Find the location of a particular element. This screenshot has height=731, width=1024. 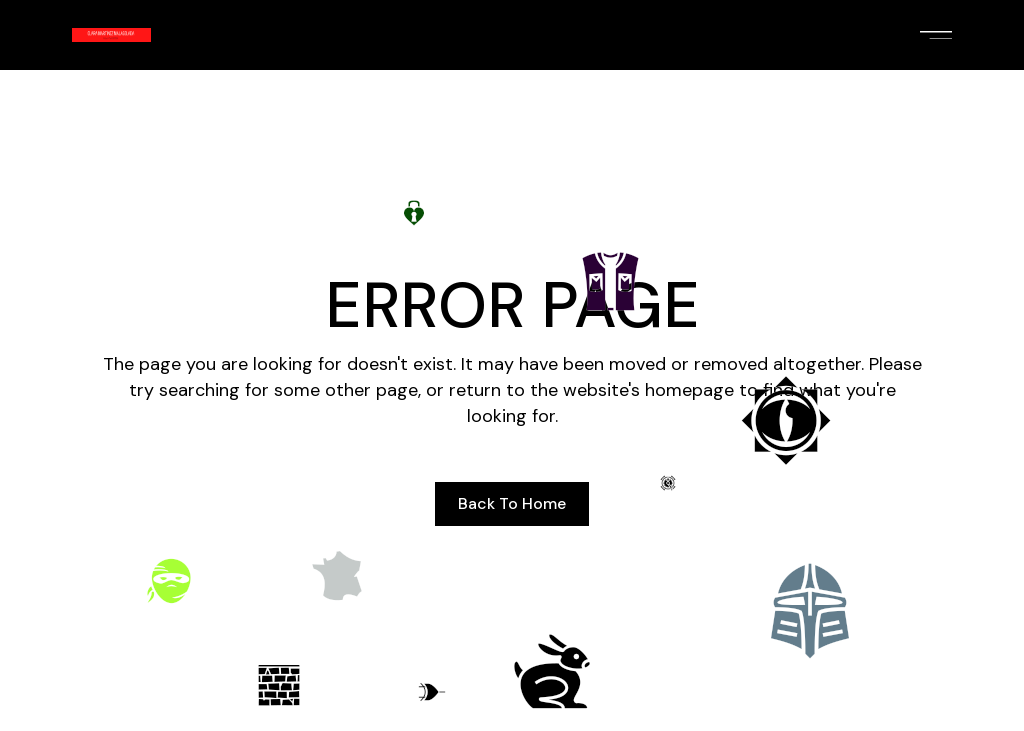

access automation or scheduled task settings is located at coordinates (668, 483).